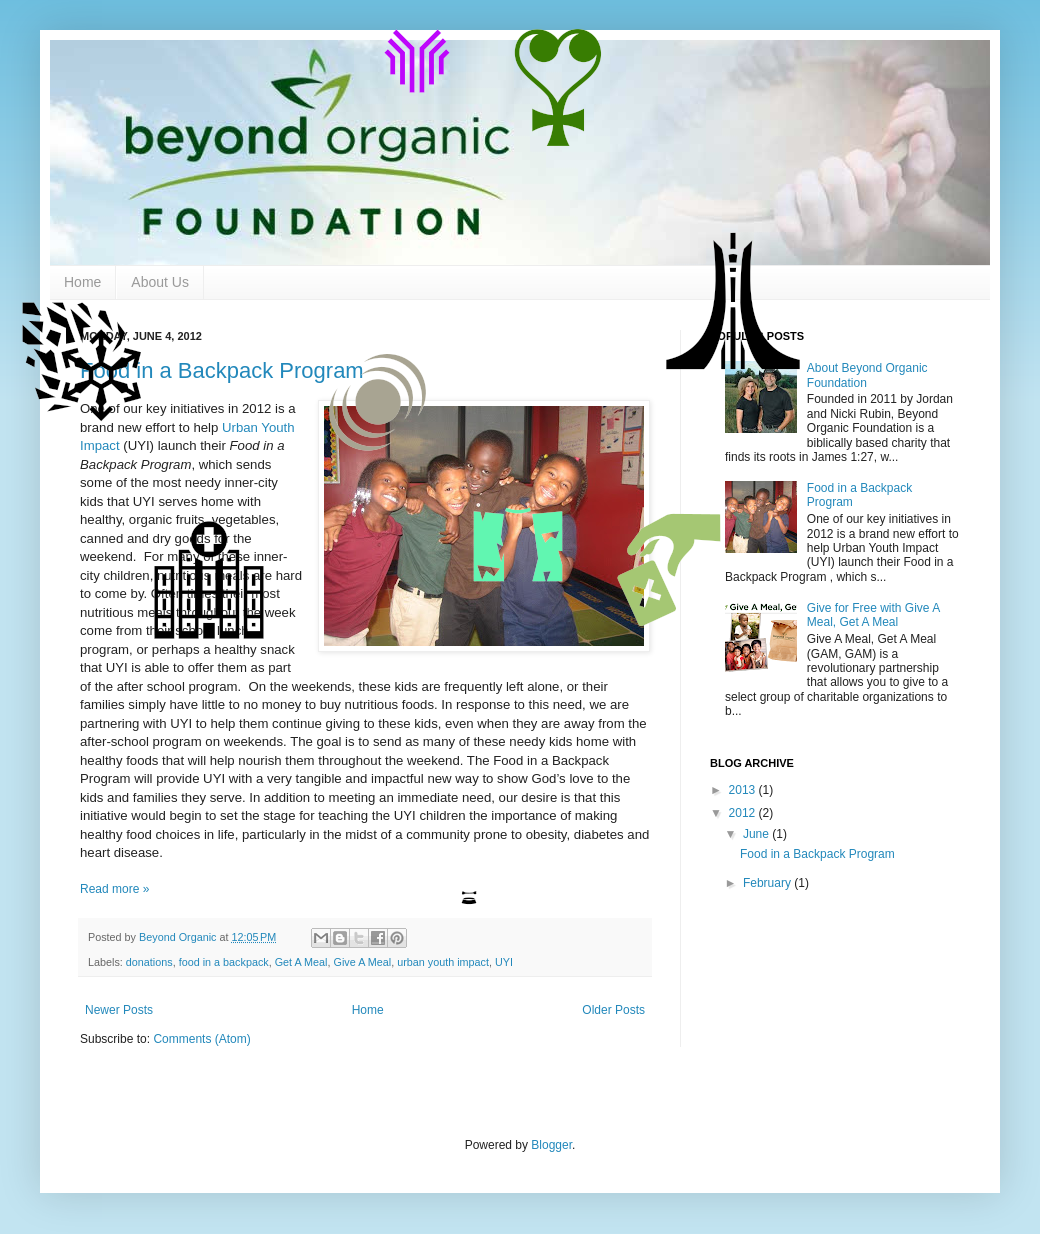  Describe the element at coordinates (733, 301) in the screenshot. I see `view memorial or monument location` at that location.